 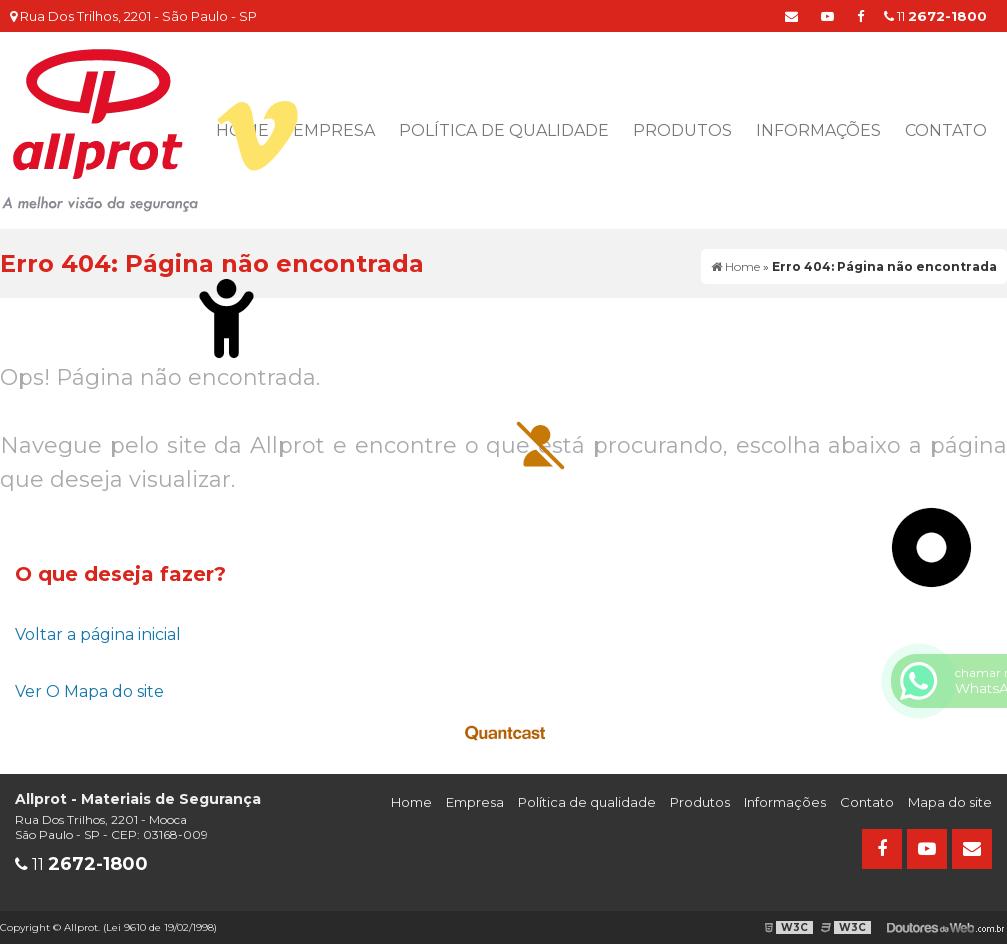 What do you see at coordinates (931, 547) in the screenshot?
I see `indicates a selected radio button option` at bounding box center [931, 547].